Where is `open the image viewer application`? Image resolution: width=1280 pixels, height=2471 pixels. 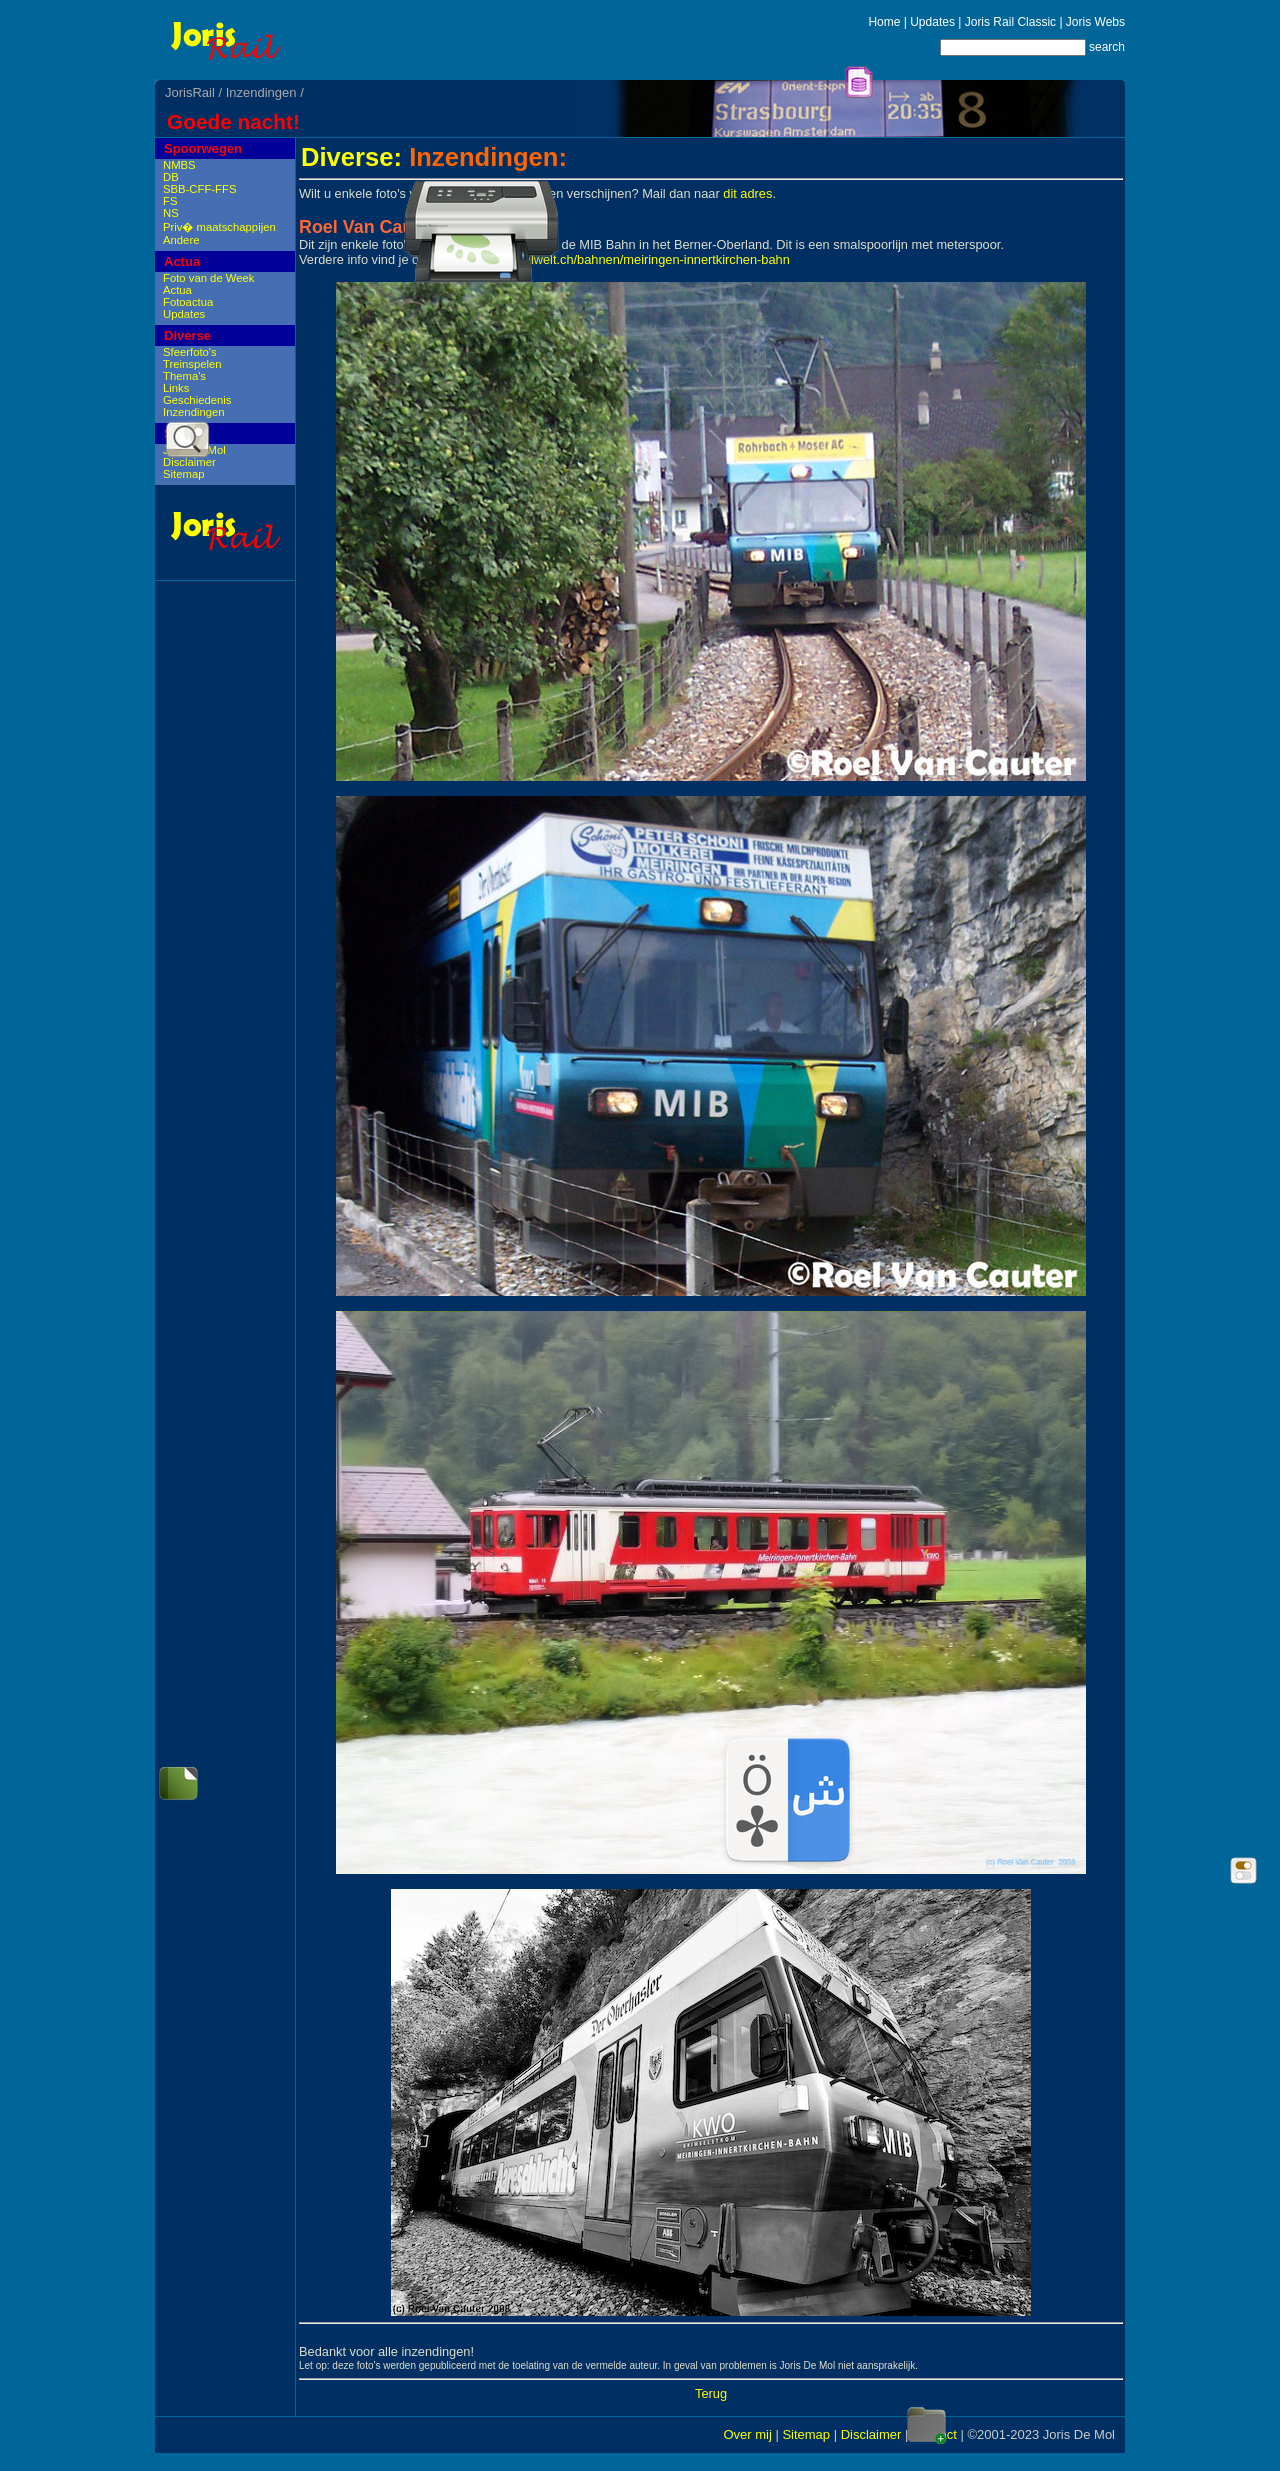 open the image viewer application is located at coordinates (187, 439).